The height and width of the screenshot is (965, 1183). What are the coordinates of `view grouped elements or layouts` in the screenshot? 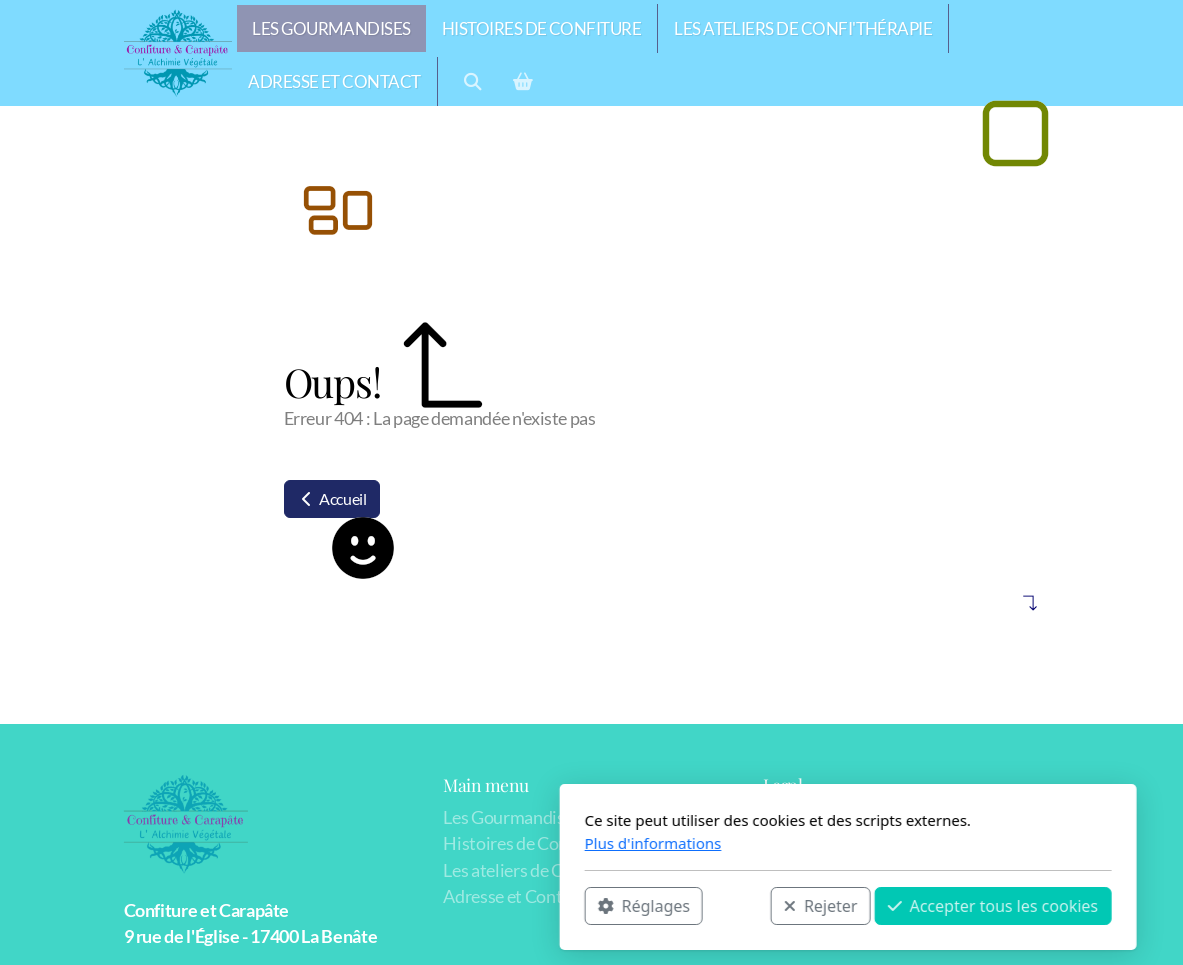 It's located at (338, 208).